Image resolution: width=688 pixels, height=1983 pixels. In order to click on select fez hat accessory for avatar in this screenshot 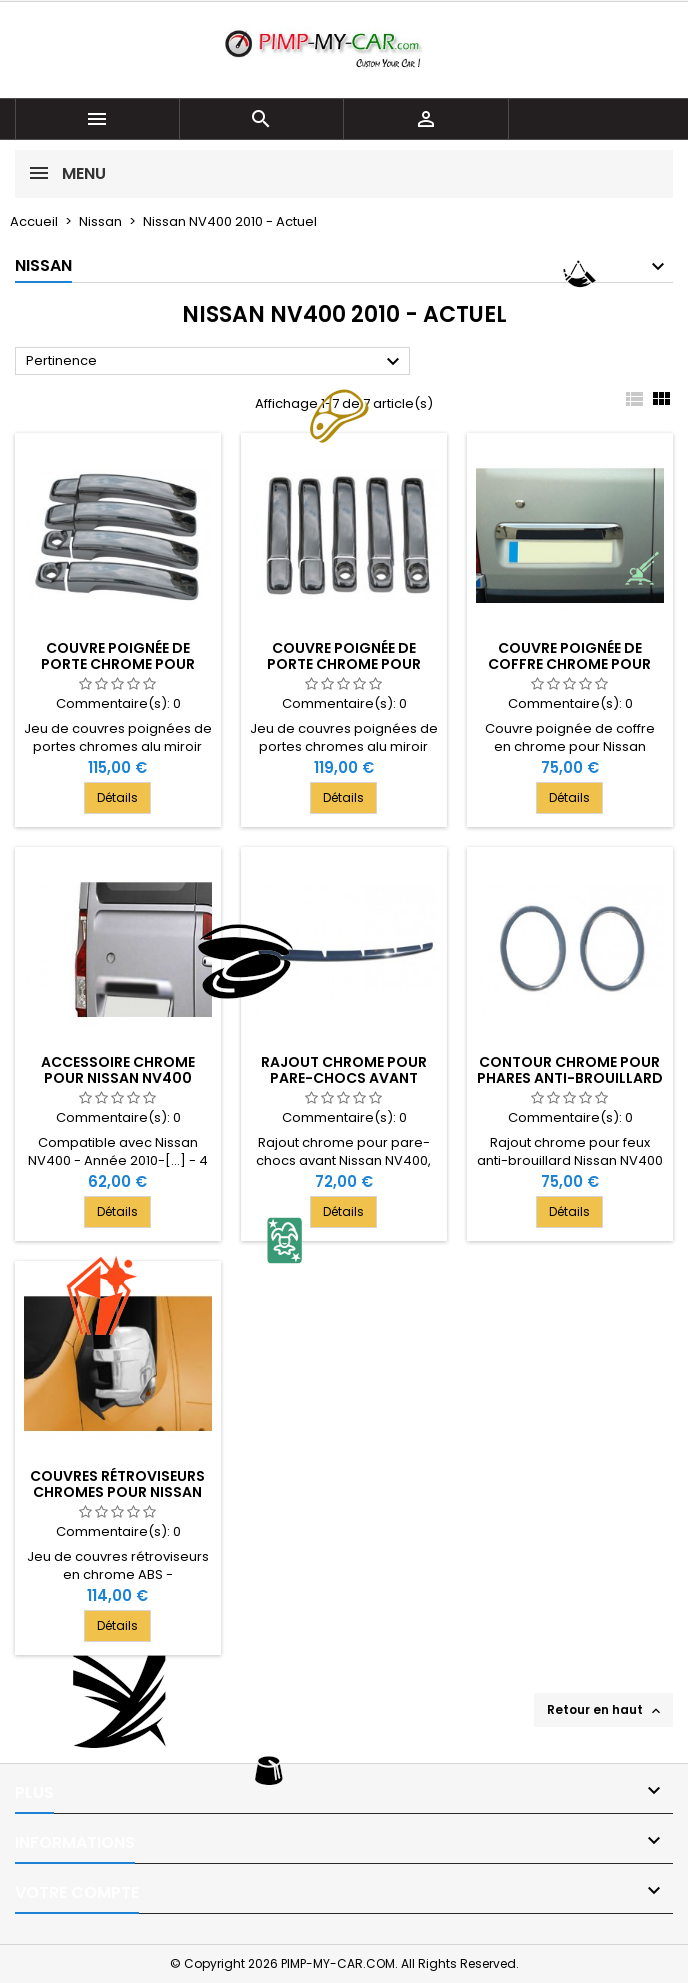, I will do `click(268, 1770)`.